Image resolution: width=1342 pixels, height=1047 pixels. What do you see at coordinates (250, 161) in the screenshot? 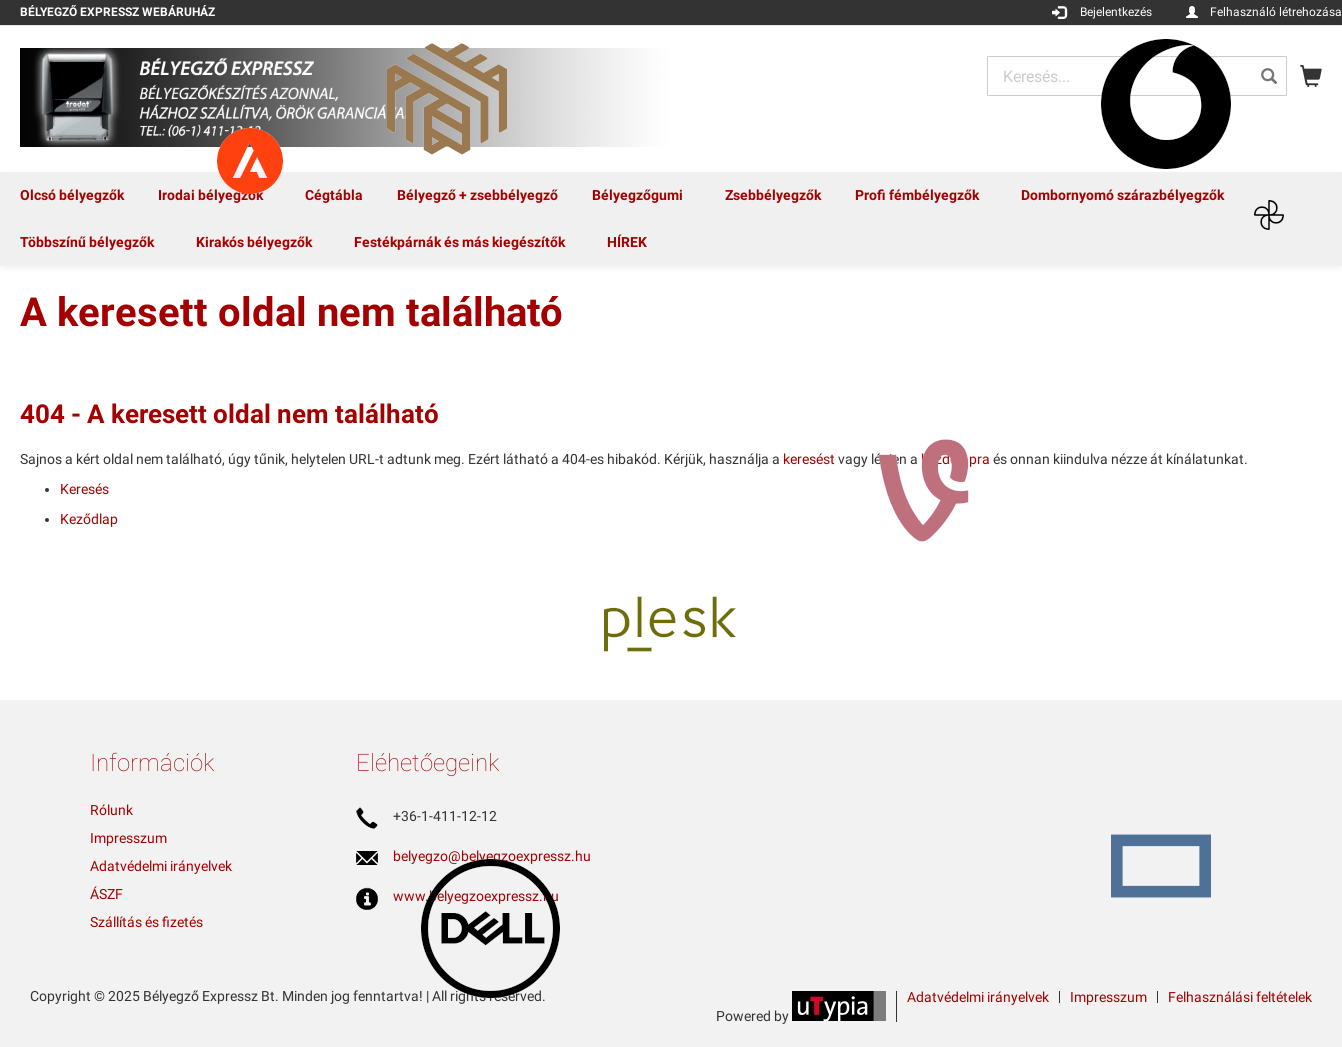
I see `astra company logo` at bounding box center [250, 161].